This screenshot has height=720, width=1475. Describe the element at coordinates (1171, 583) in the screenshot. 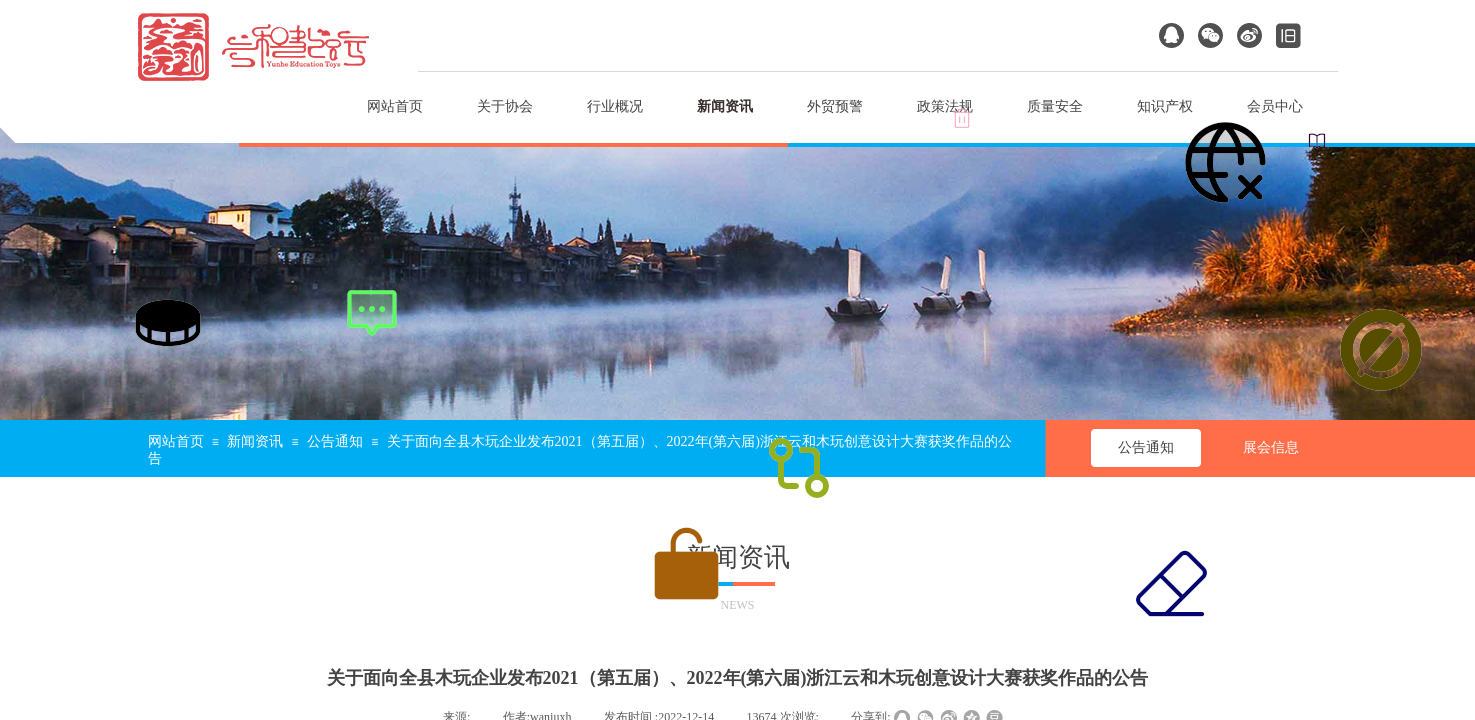

I see `erase or clear content` at that location.